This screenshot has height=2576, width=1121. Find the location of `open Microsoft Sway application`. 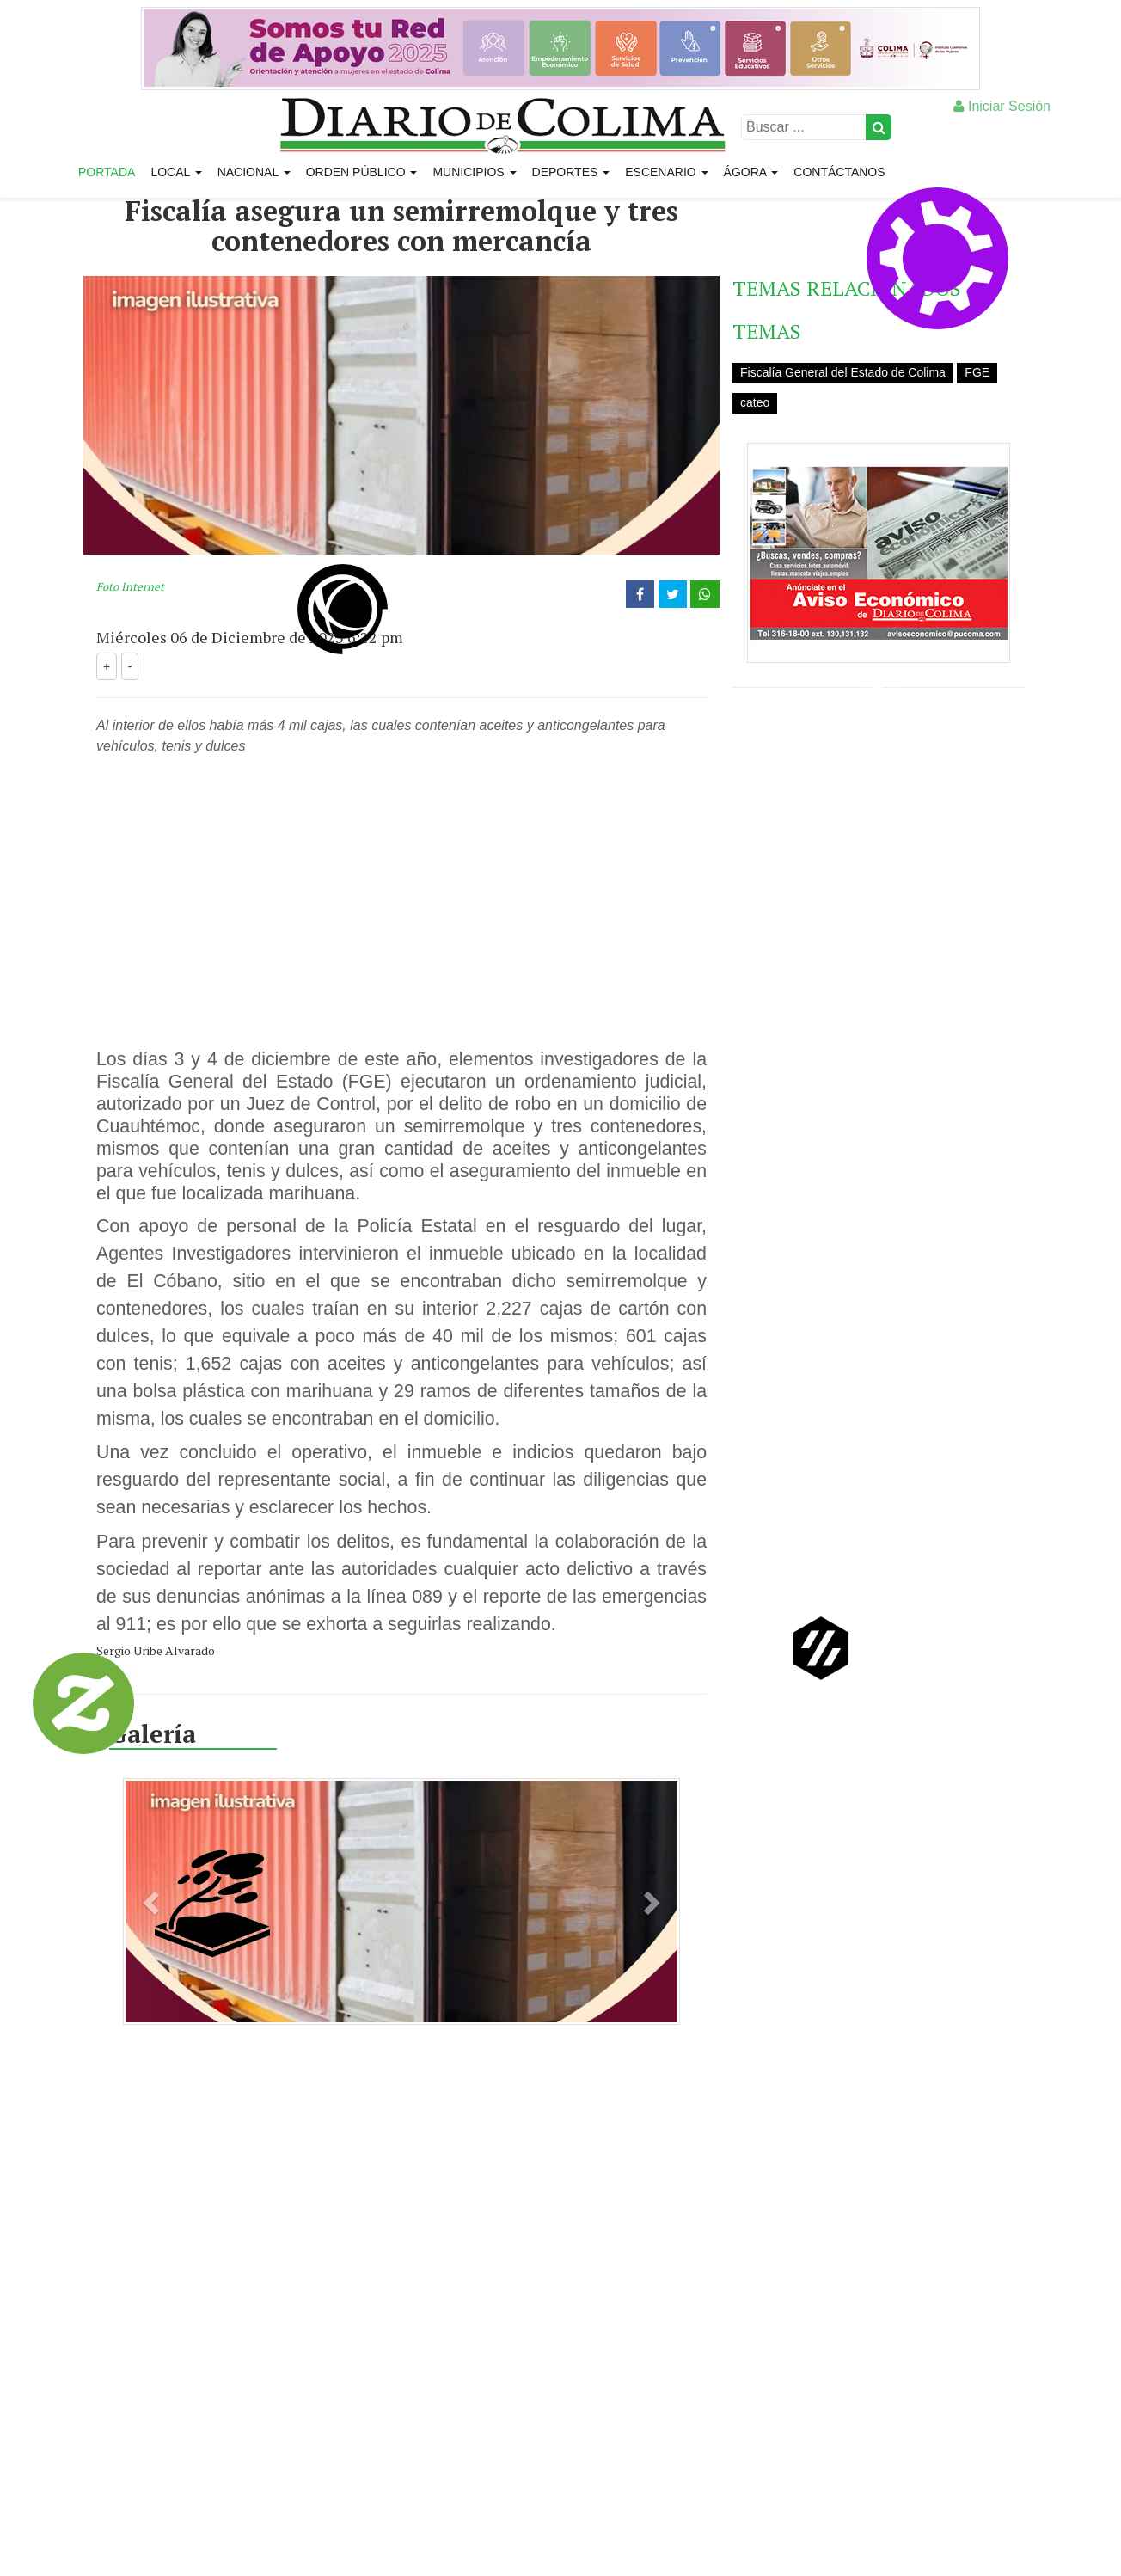

open Microsoft Sway application is located at coordinates (212, 1904).